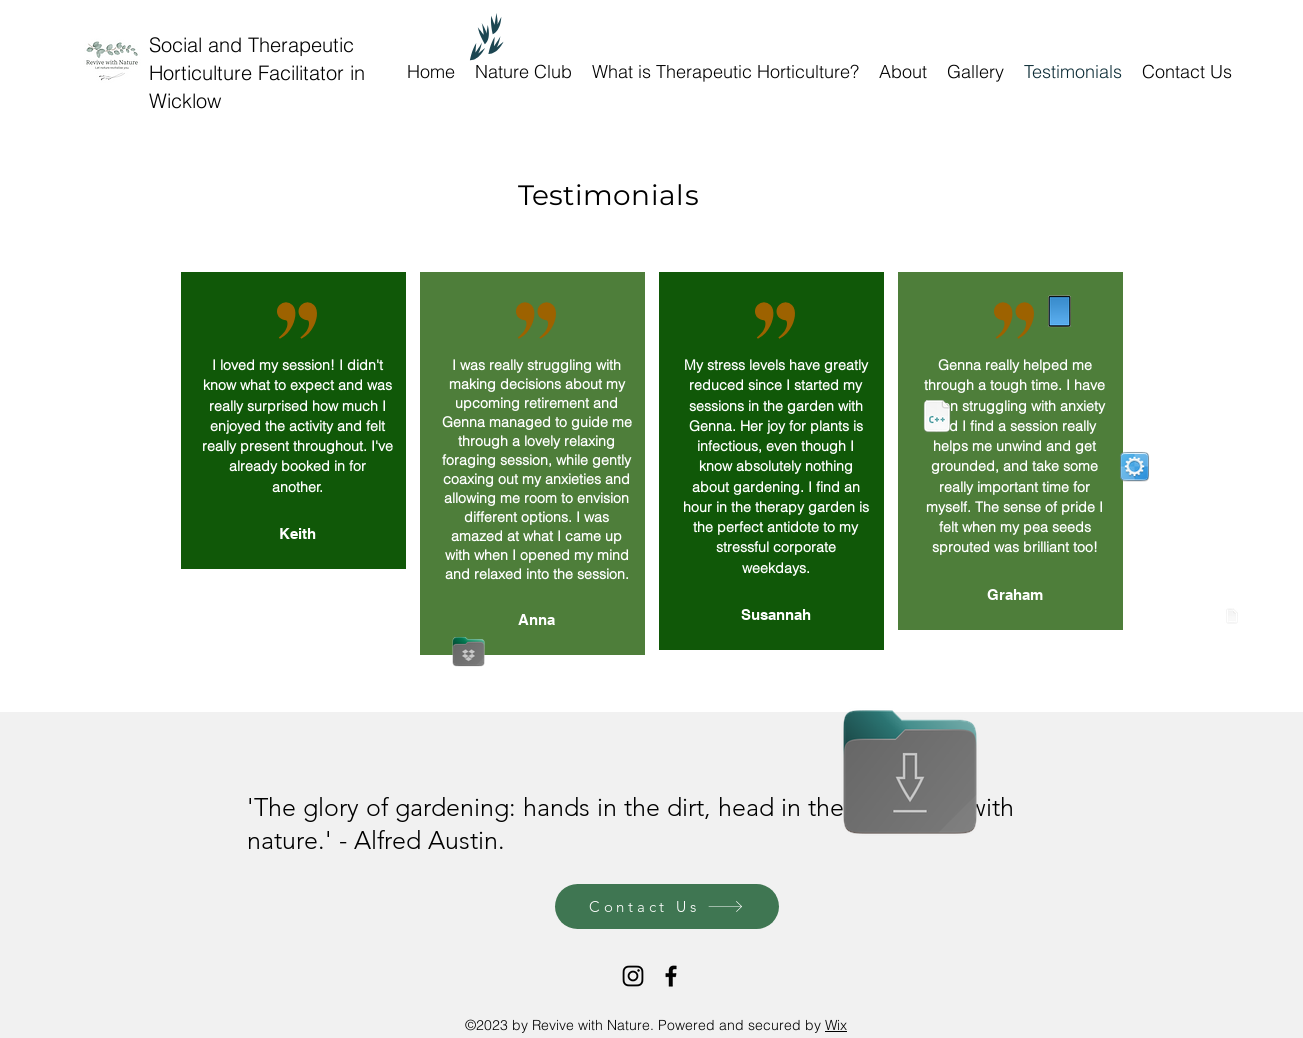 This screenshot has height=1038, width=1303. I want to click on indicates a connected iPad device, so click(1059, 311).